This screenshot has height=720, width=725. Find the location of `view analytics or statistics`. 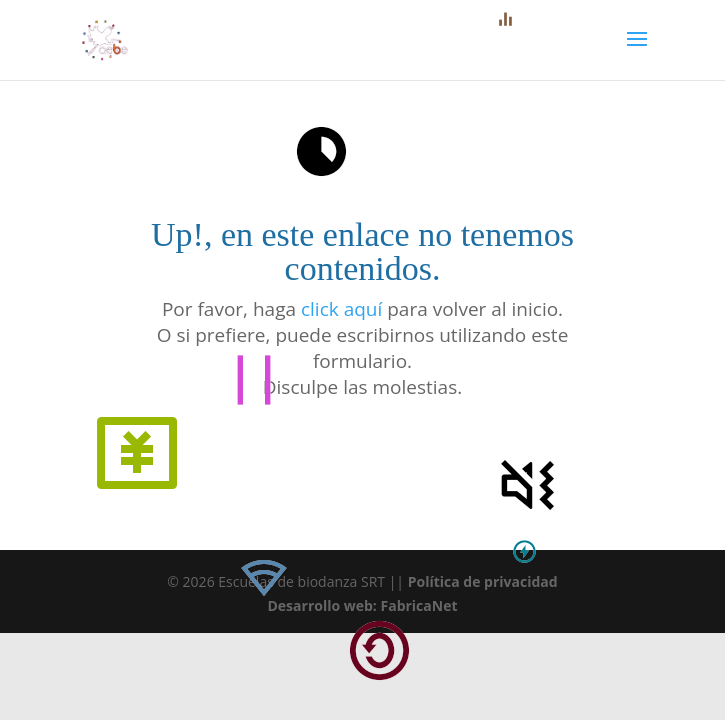

view analytics or statistics is located at coordinates (505, 19).